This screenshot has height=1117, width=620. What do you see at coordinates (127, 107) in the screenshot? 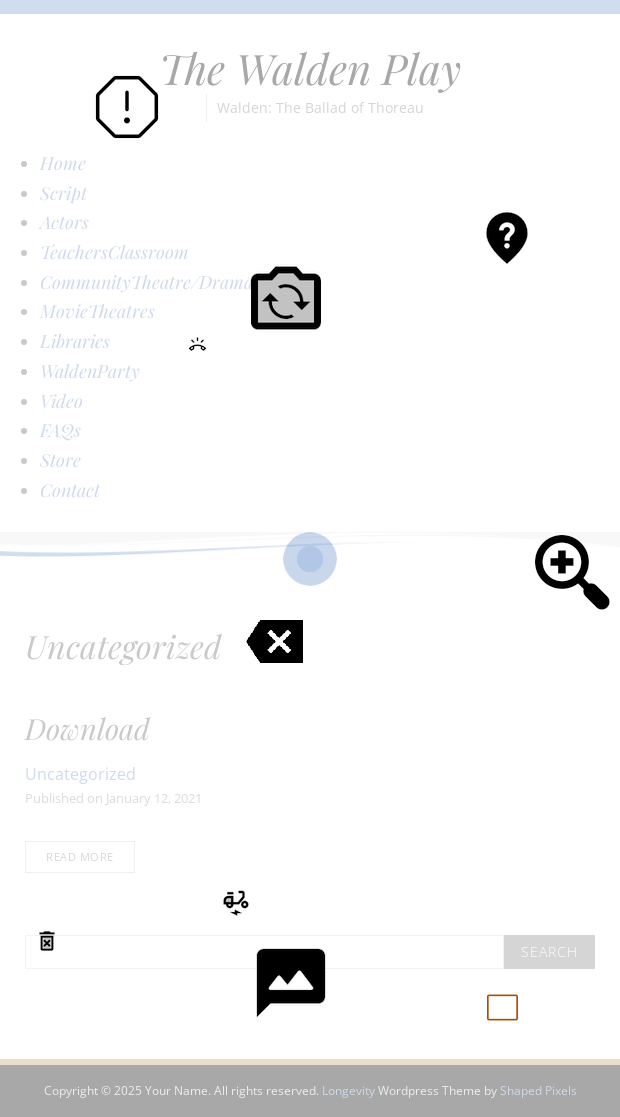
I see `indicates a warning or critical alert` at bounding box center [127, 107].